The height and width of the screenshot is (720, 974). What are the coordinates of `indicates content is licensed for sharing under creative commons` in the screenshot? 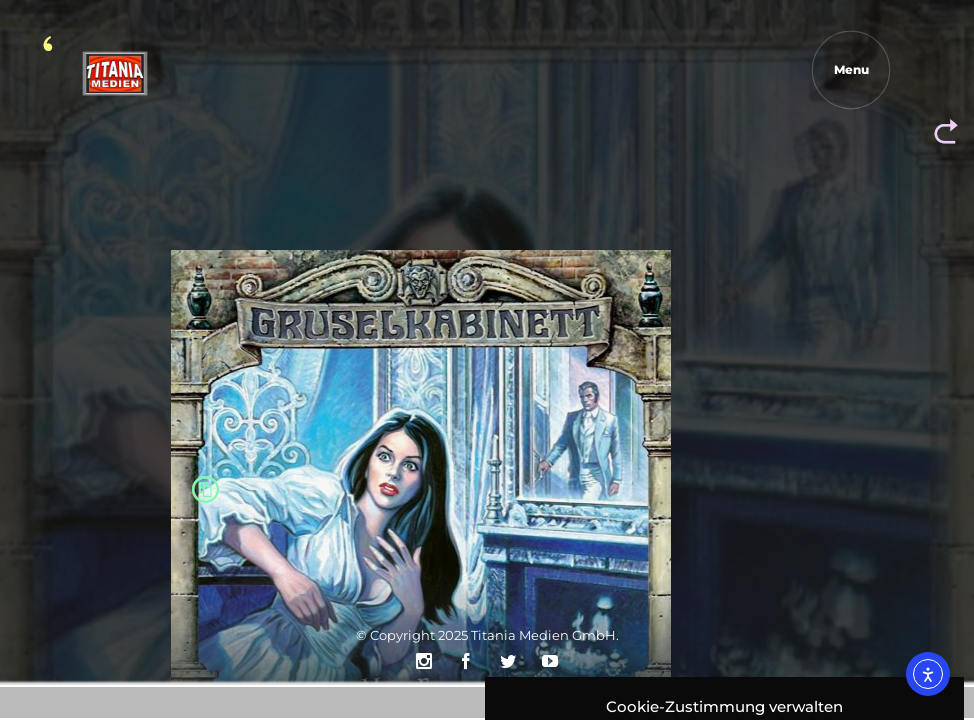 It's located at (205, 489).